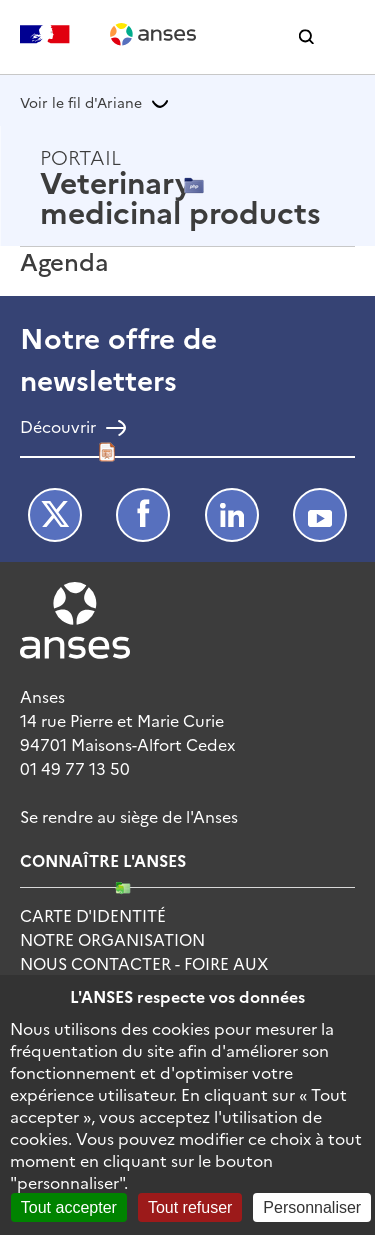  Describe the element at coordinates (123, 888) in the screenshot. I see `open evernote folder` at that location.